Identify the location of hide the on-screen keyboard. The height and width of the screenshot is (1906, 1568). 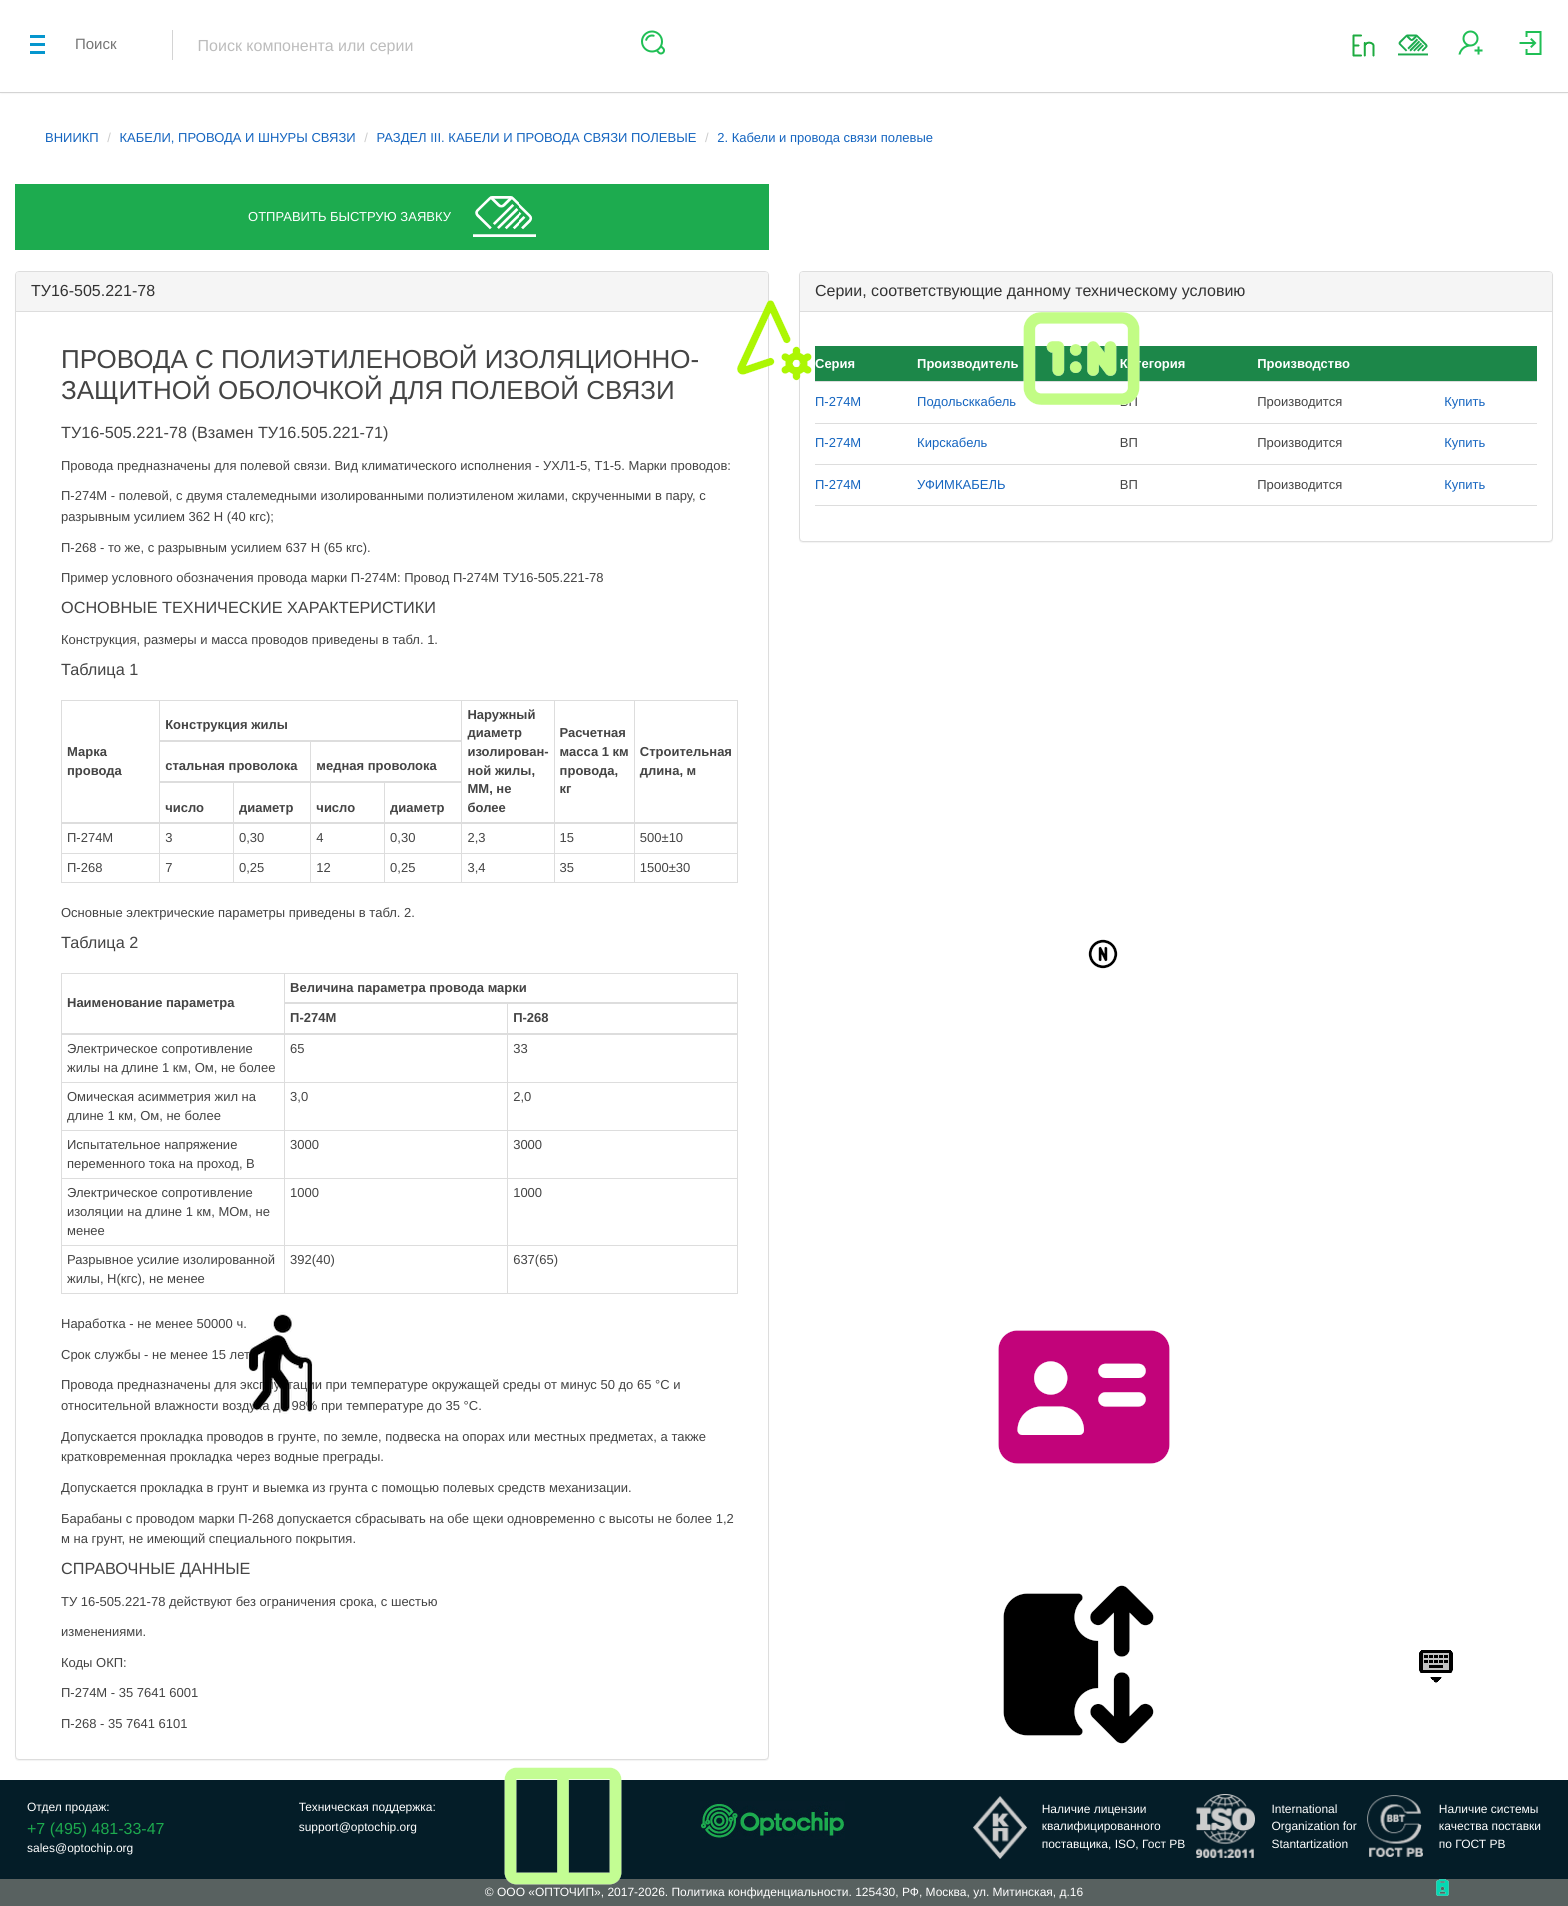
(1436, 1665).